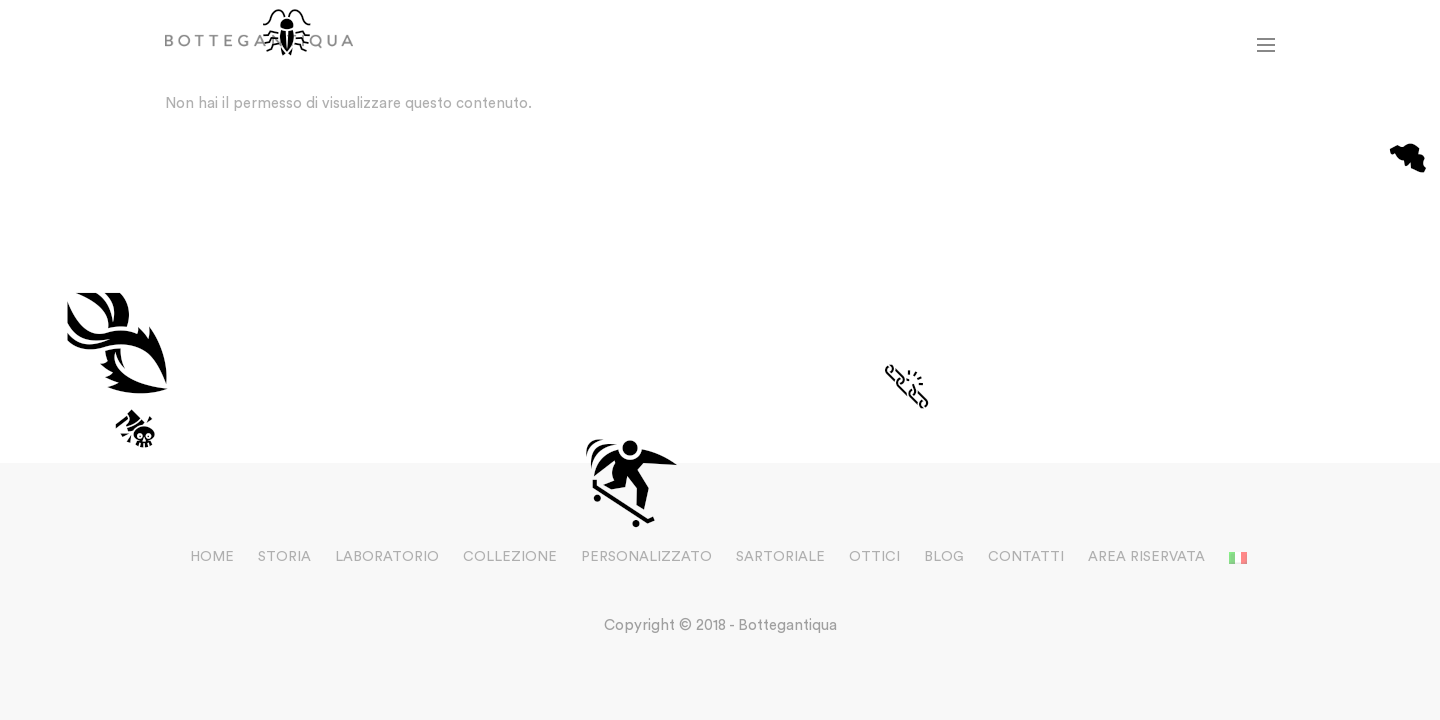  Describe the element at coordinates (1408, 158) in the screenshot. I see `select Belgium as country or region` at that location.